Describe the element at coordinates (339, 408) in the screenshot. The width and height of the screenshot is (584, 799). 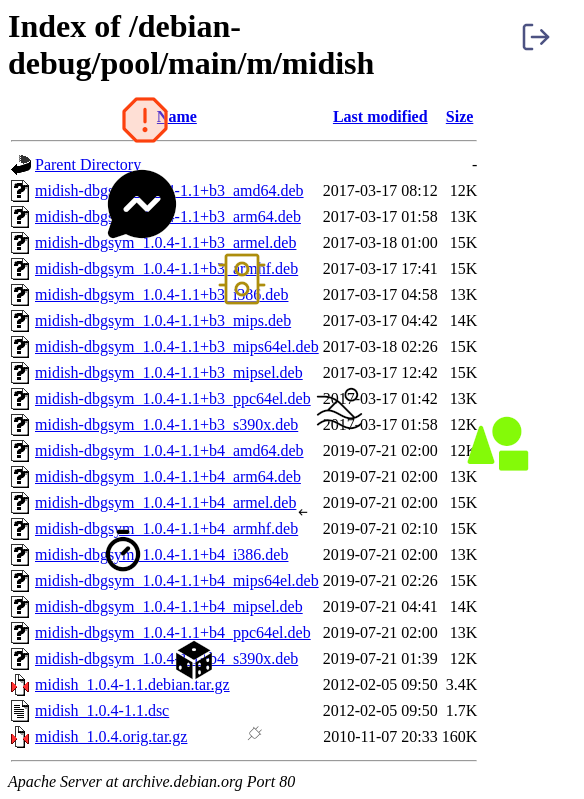
I see `access swimming pool or aquatic facilities` at that location.